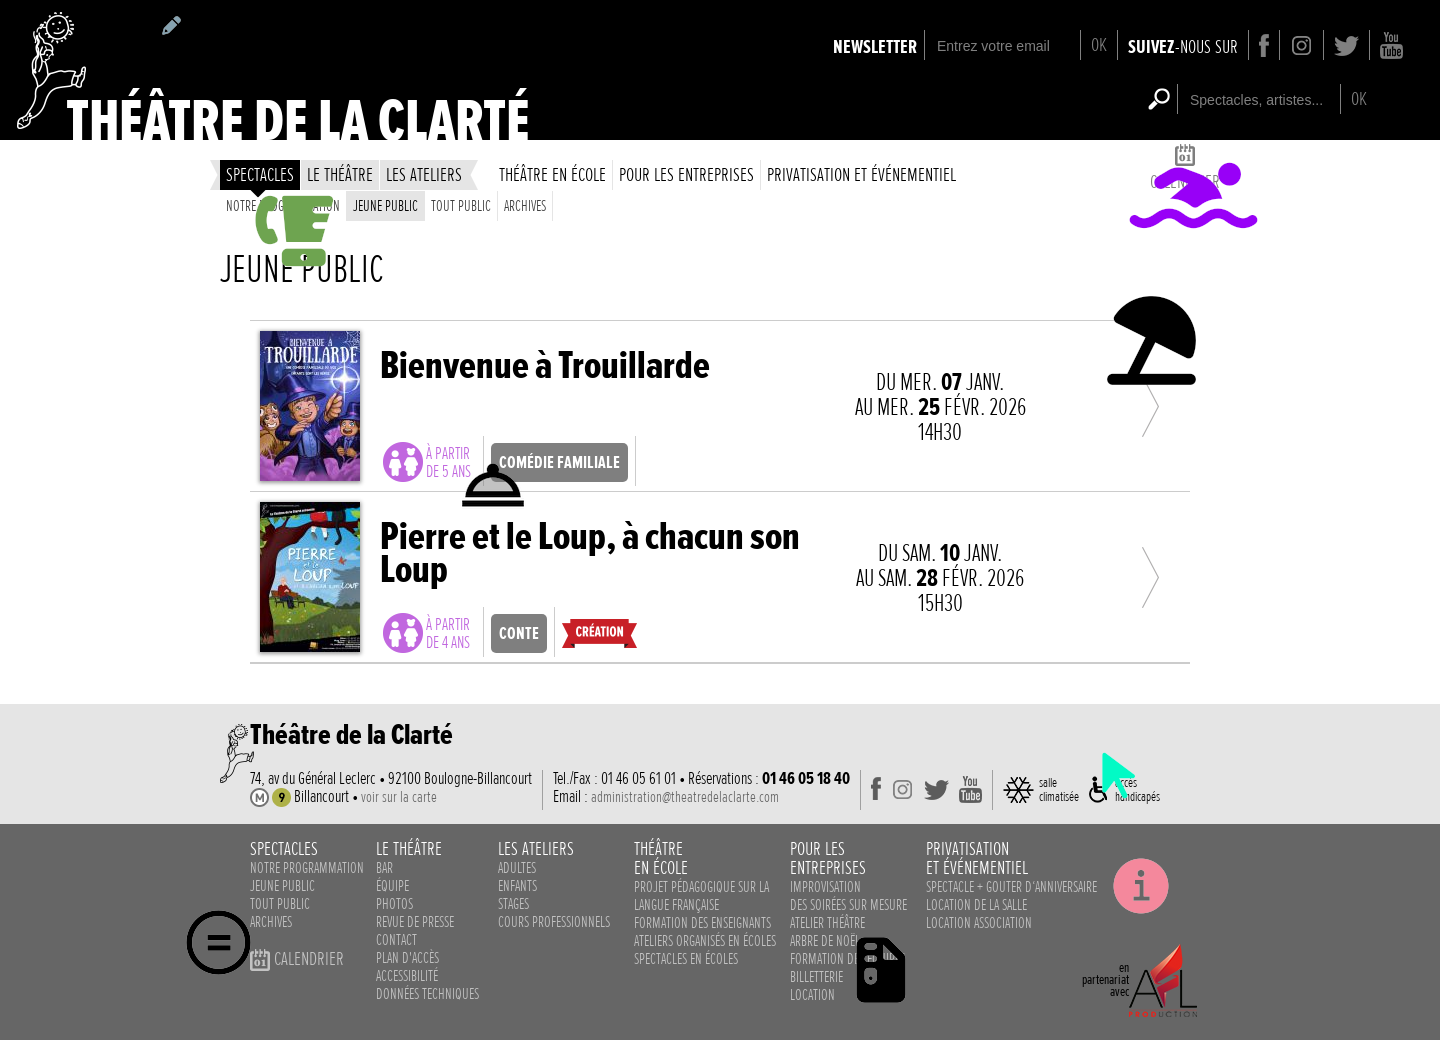 The image size is (1440, 1040). Describe the element at coordinates (1116, 775) in the screenshot. I see `cursor or pointer indicator` at that location.